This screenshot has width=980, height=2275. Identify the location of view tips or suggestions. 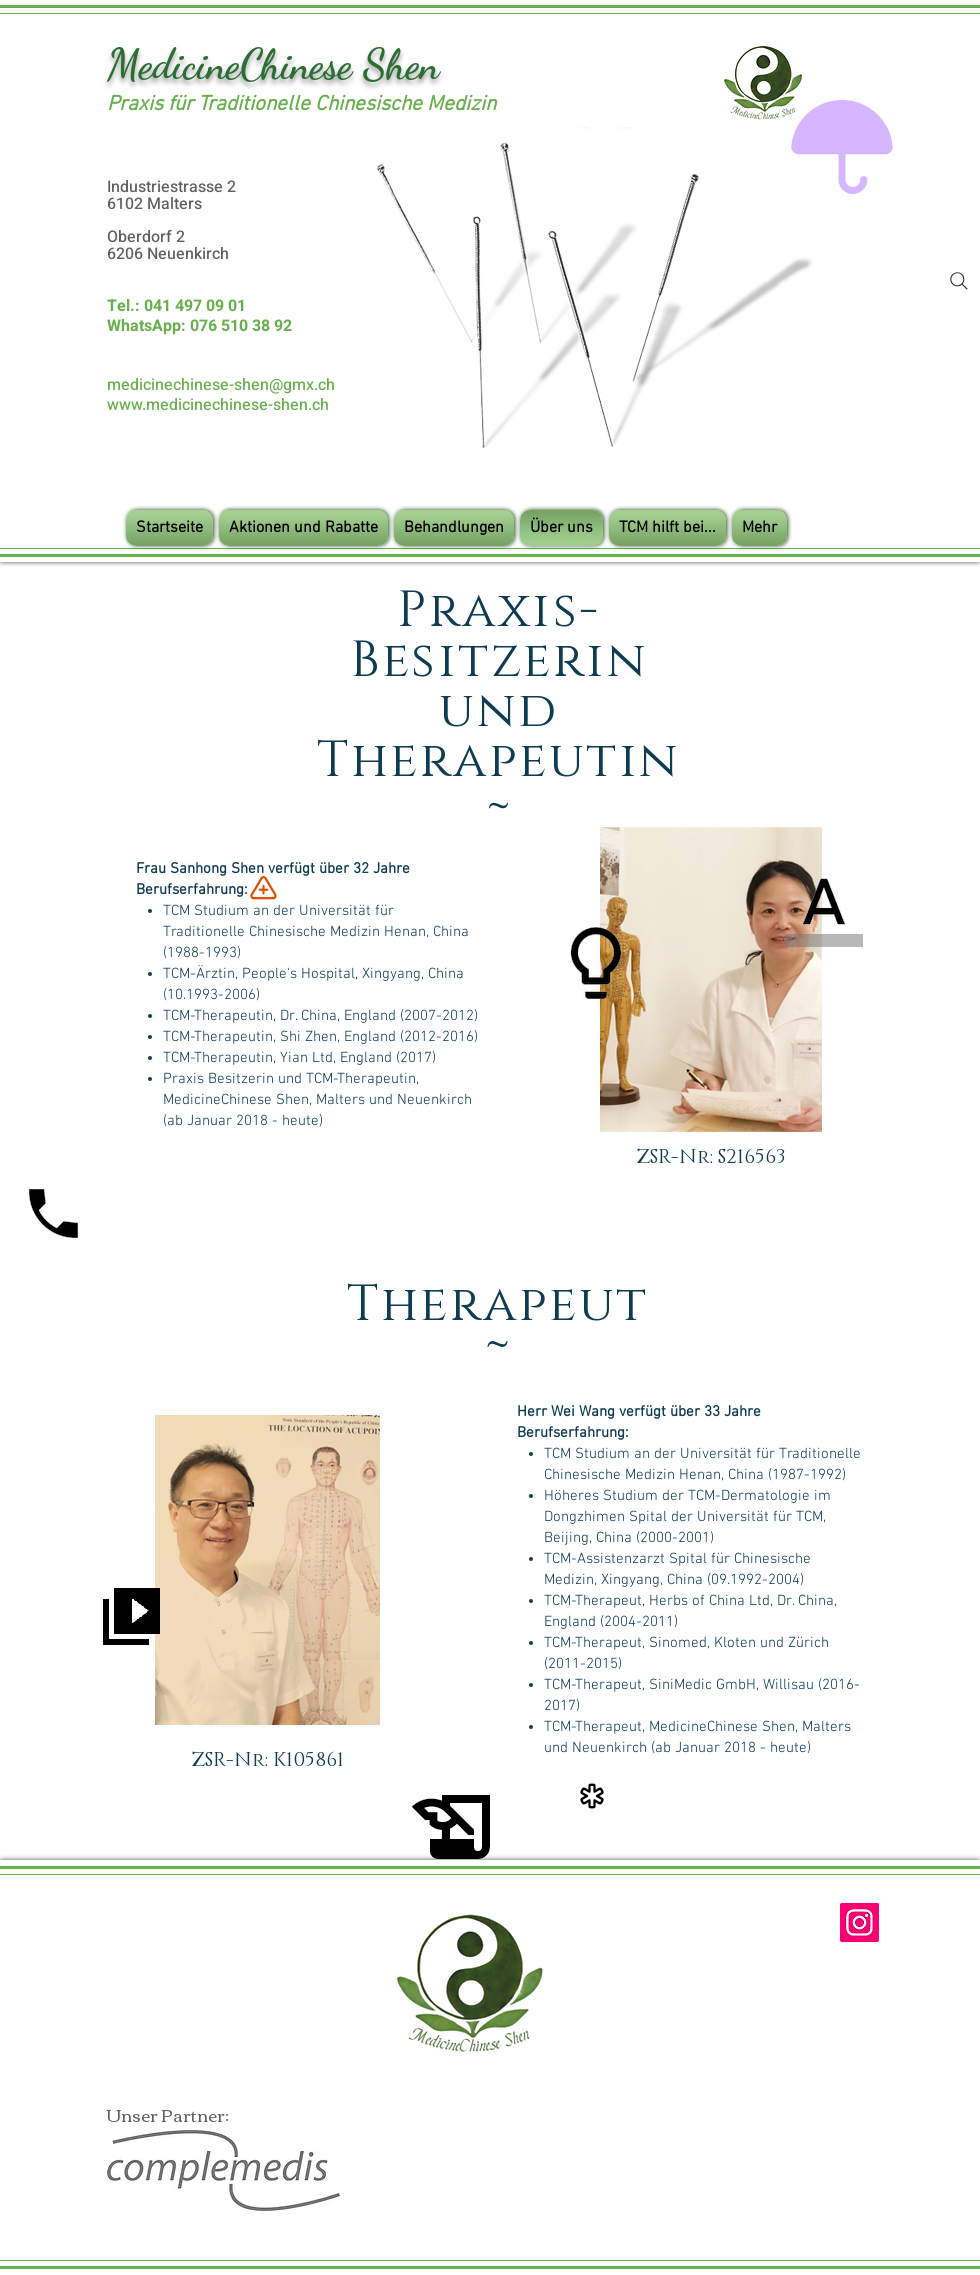
(596, 963).